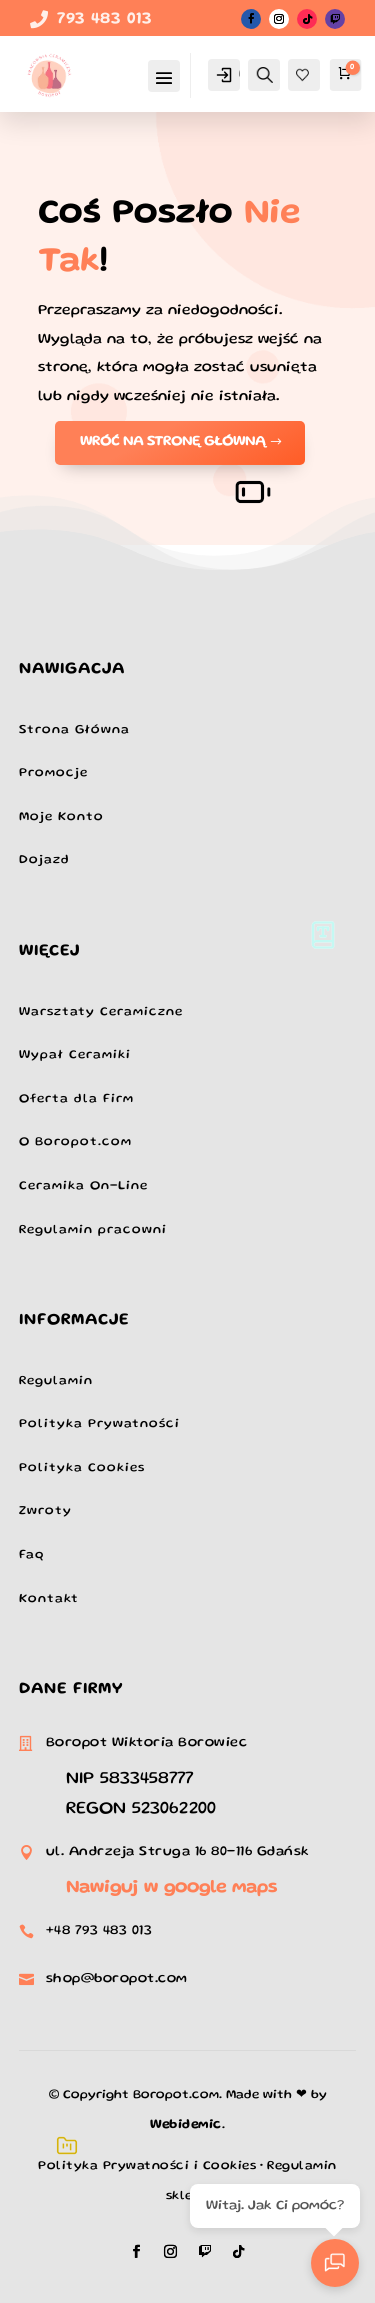 The image size is (375, 2303). What do you see at coordinates (67, 2146) in the screenshot?
I see `open kanban board folder` at bounding box center [67, 2146].